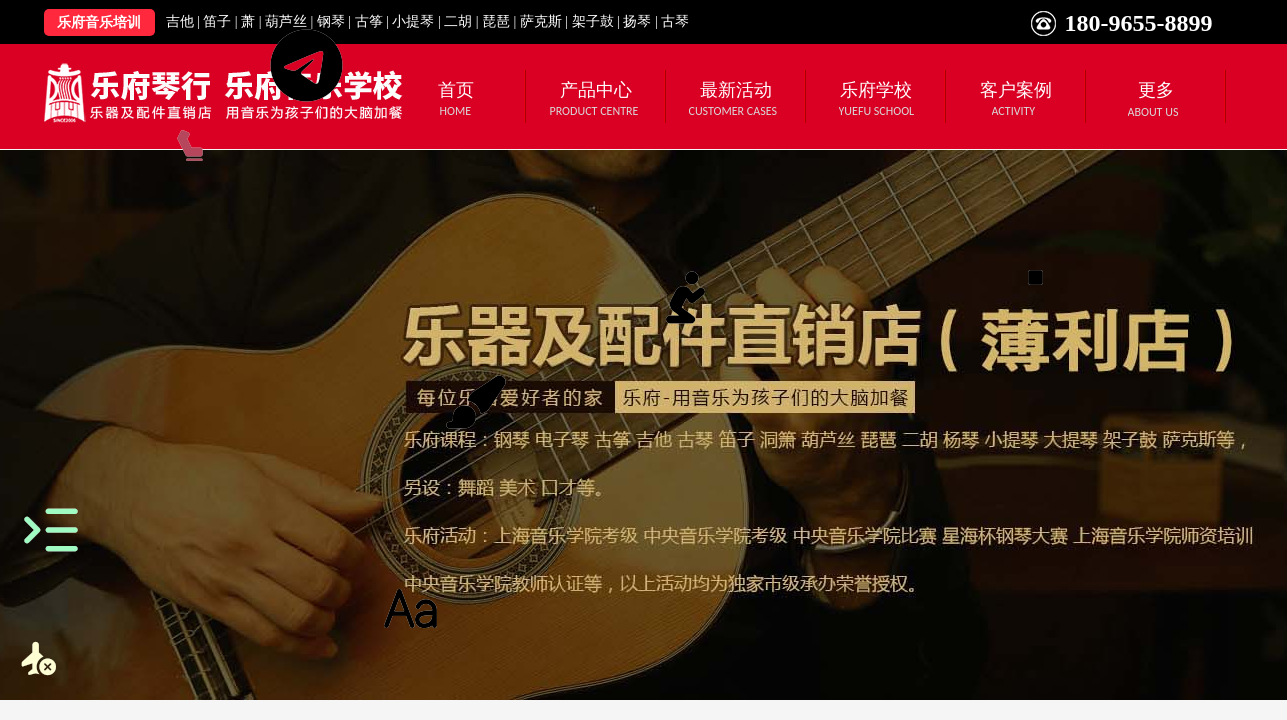 The width and height of the screenshot is (1287, 720). Describe the element at coordinates (476, 402) in the screenshot. I see `access drawing or painting tools` at that location.